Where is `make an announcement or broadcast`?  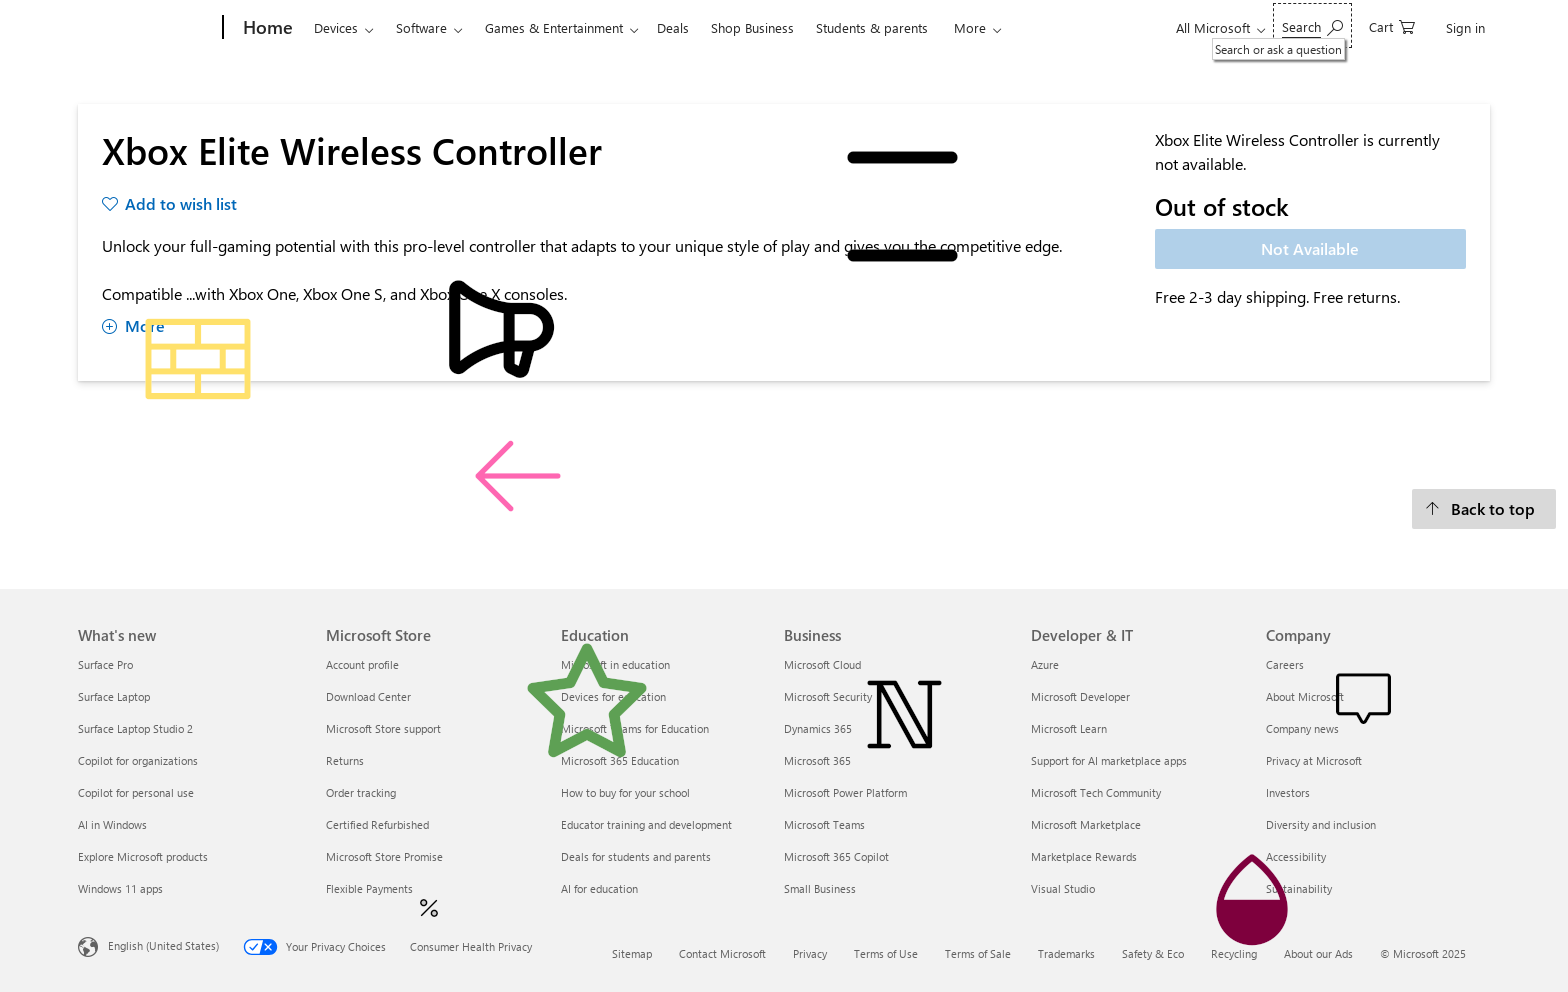
make an announcement or broadcast is located at coordinates (496, 331).